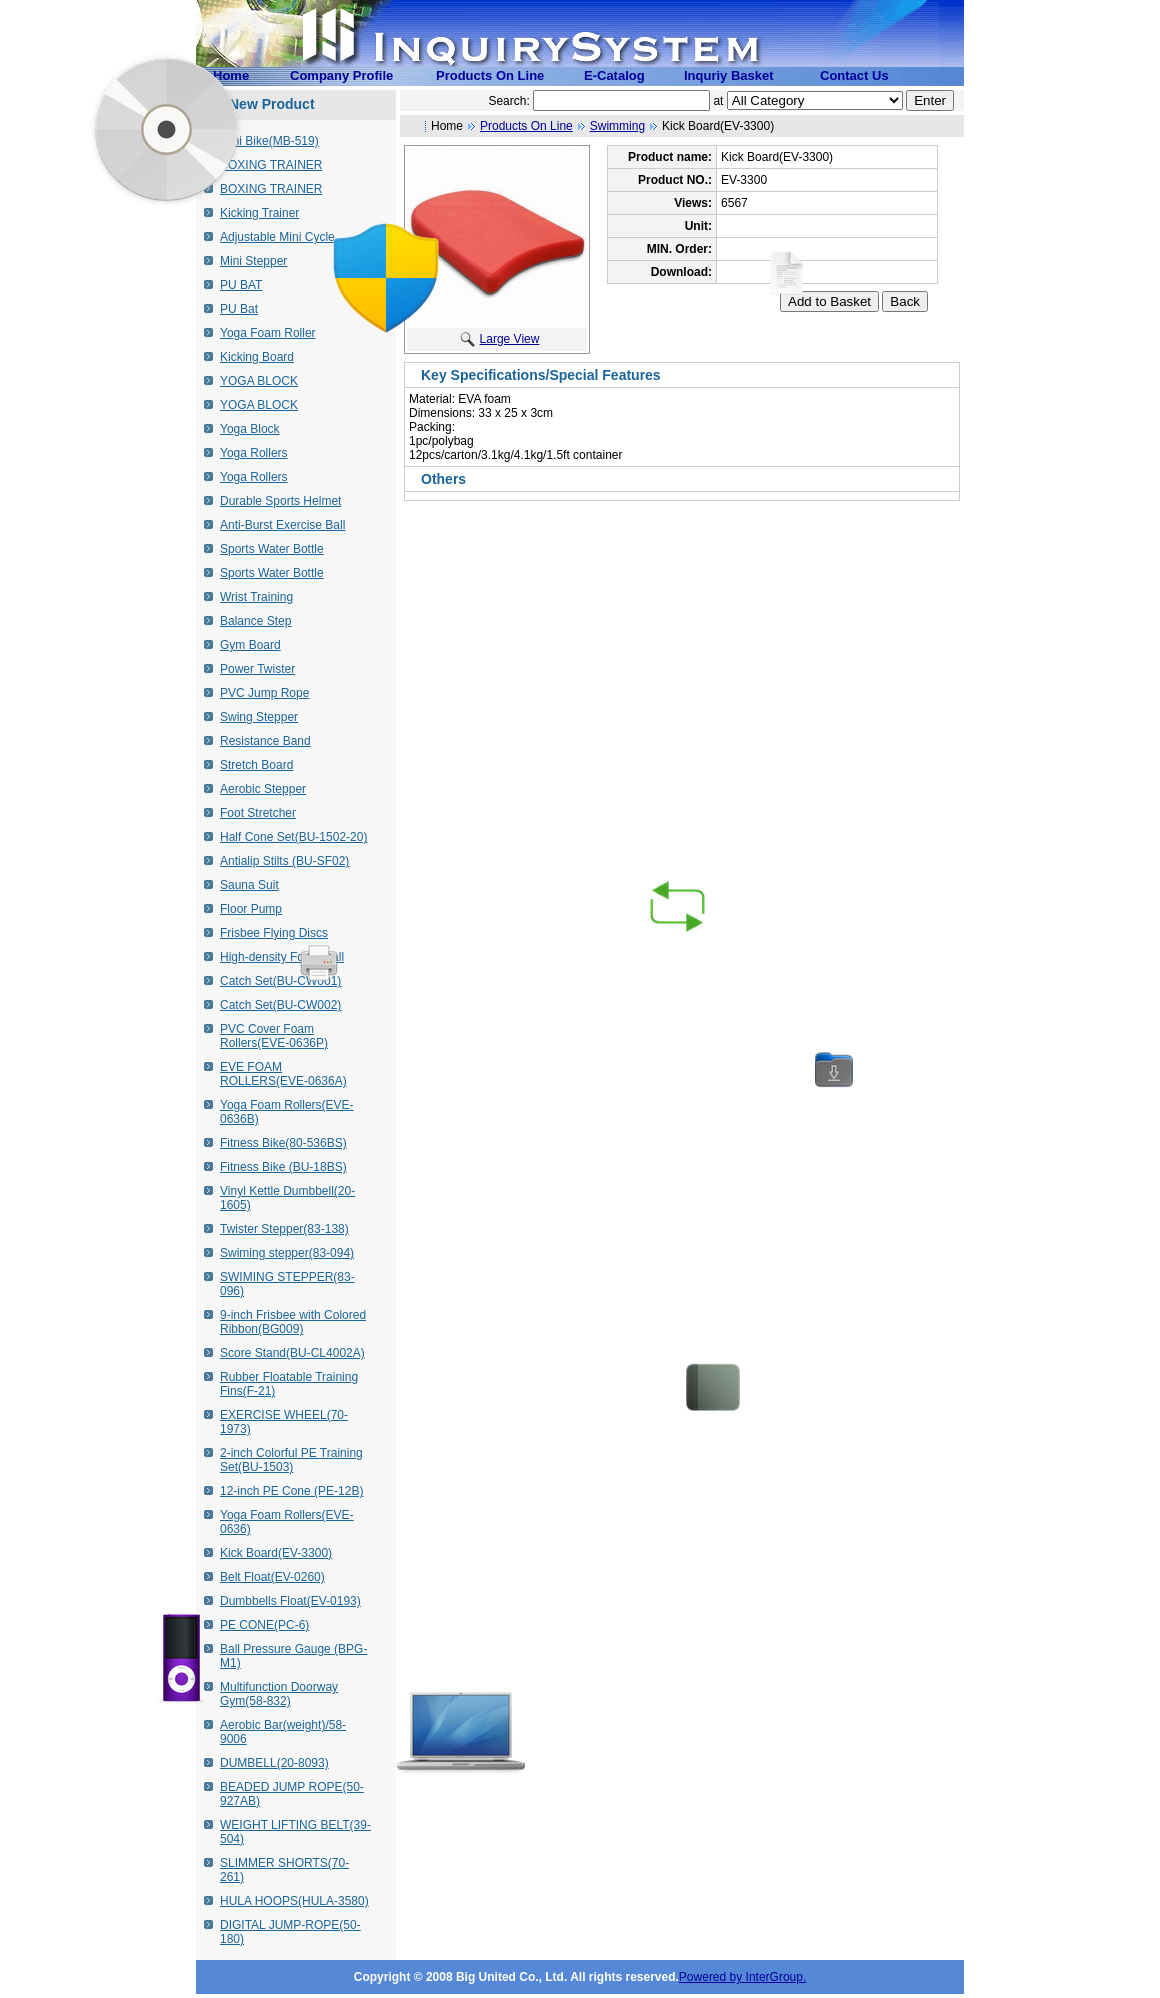 This screenshot has height=1998, width=1160. I want to click on indicates administrator privileges or protected system access, so click(386, 278).